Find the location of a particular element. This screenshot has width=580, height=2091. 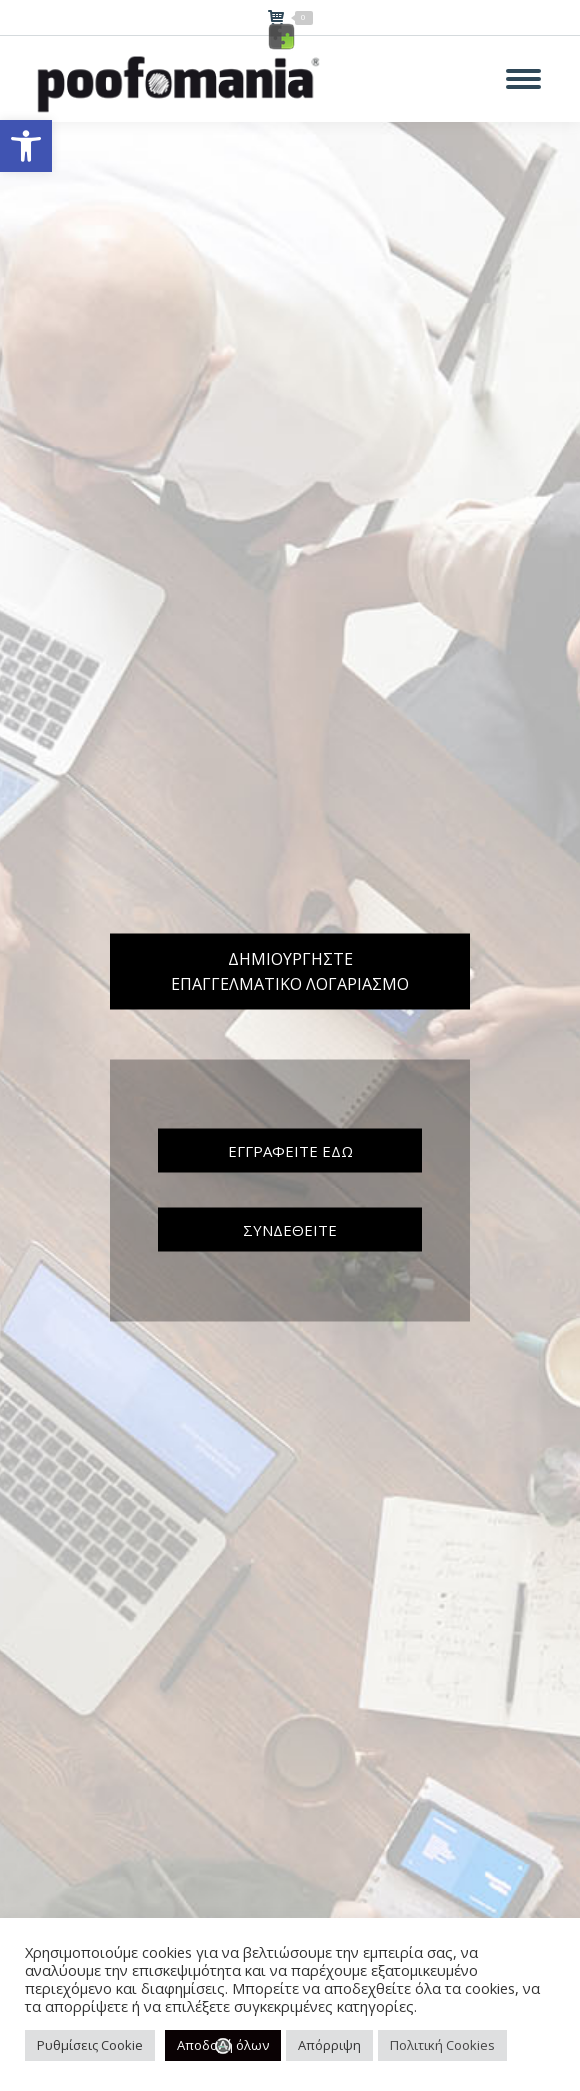

open browser extensions manager is located at coordinates (281, 36).